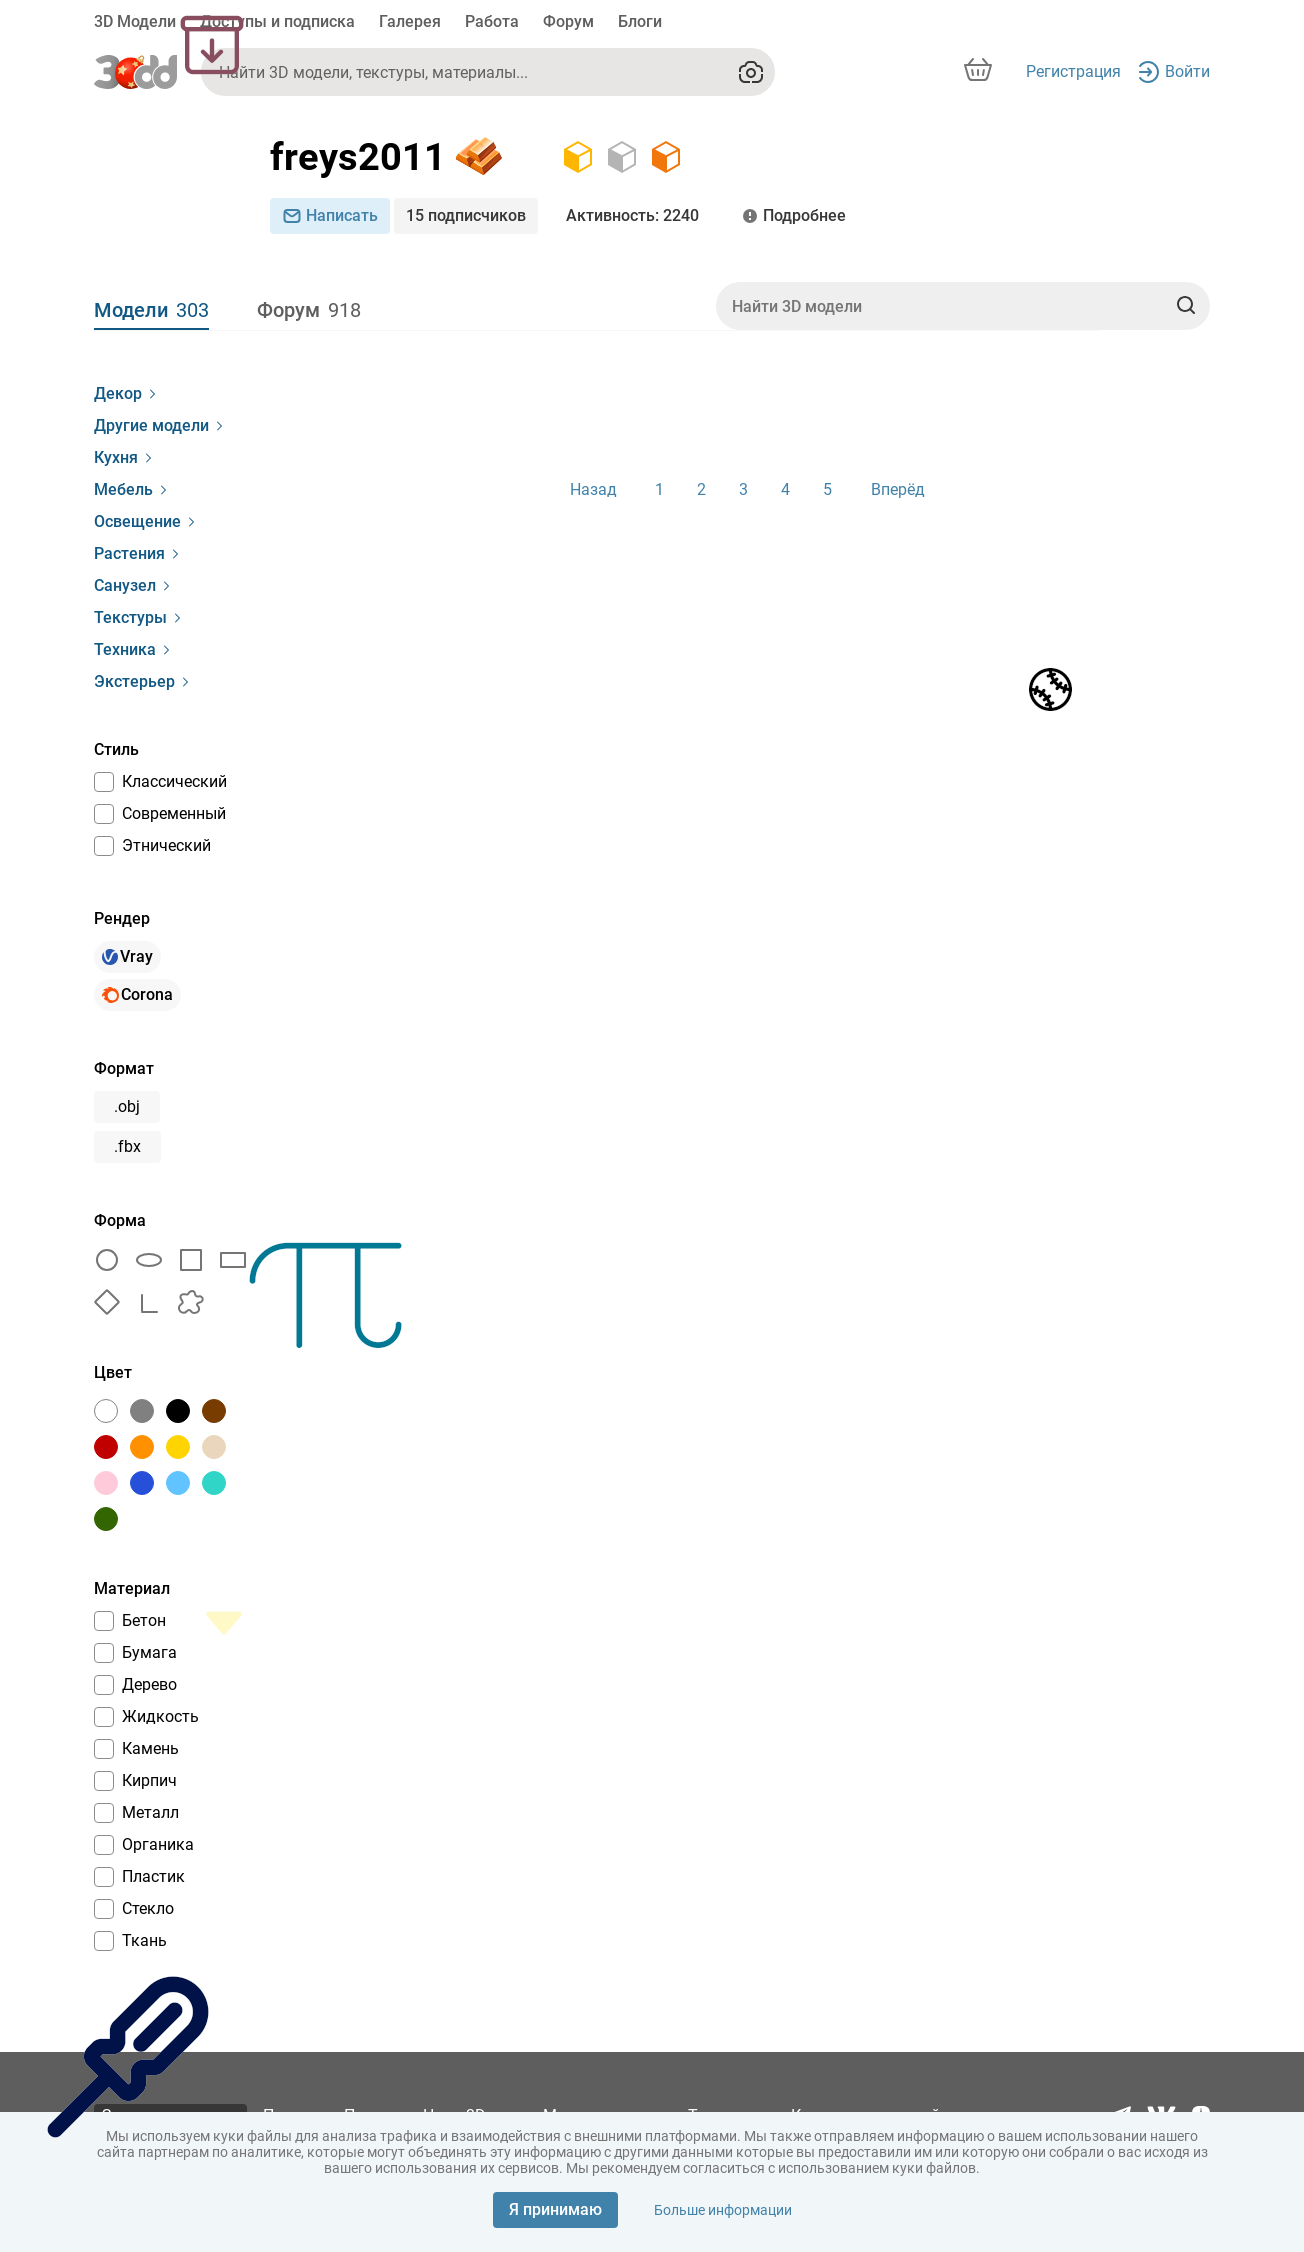  Describe the element at coordinates (328, 1292) in the screenshot. I see `access mathematical or scientific calculator functions` at that location.